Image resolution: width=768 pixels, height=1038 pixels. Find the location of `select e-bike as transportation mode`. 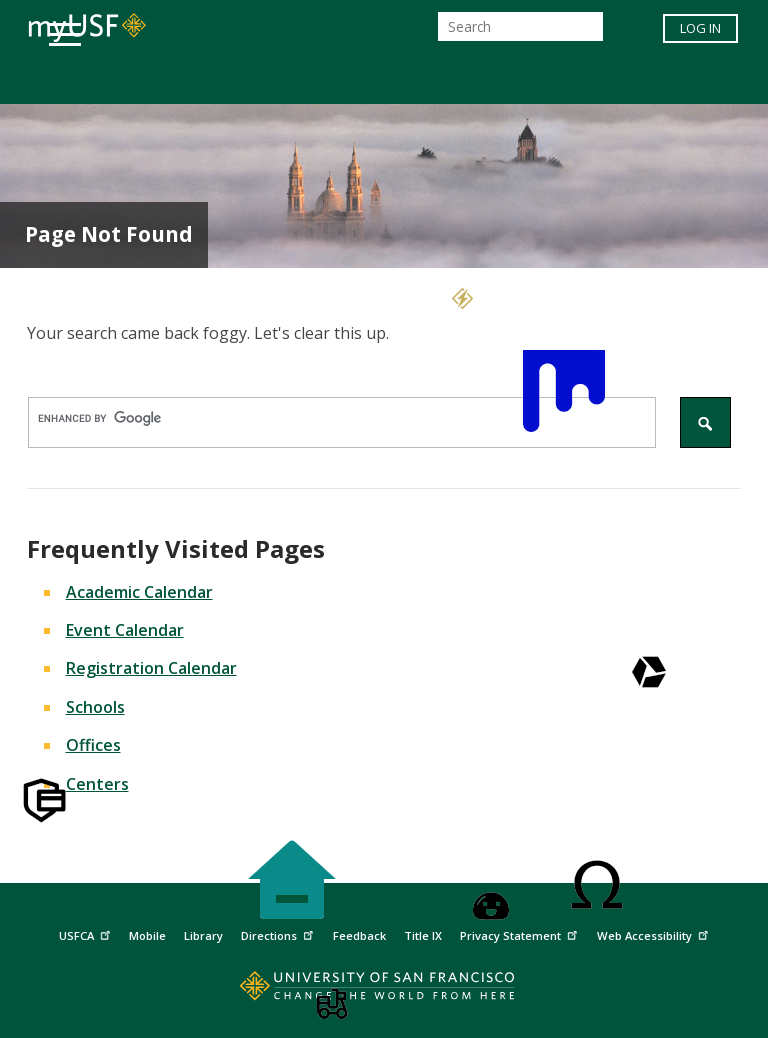

select e-bike as transportation mode is located at coordinates (331, 1004).